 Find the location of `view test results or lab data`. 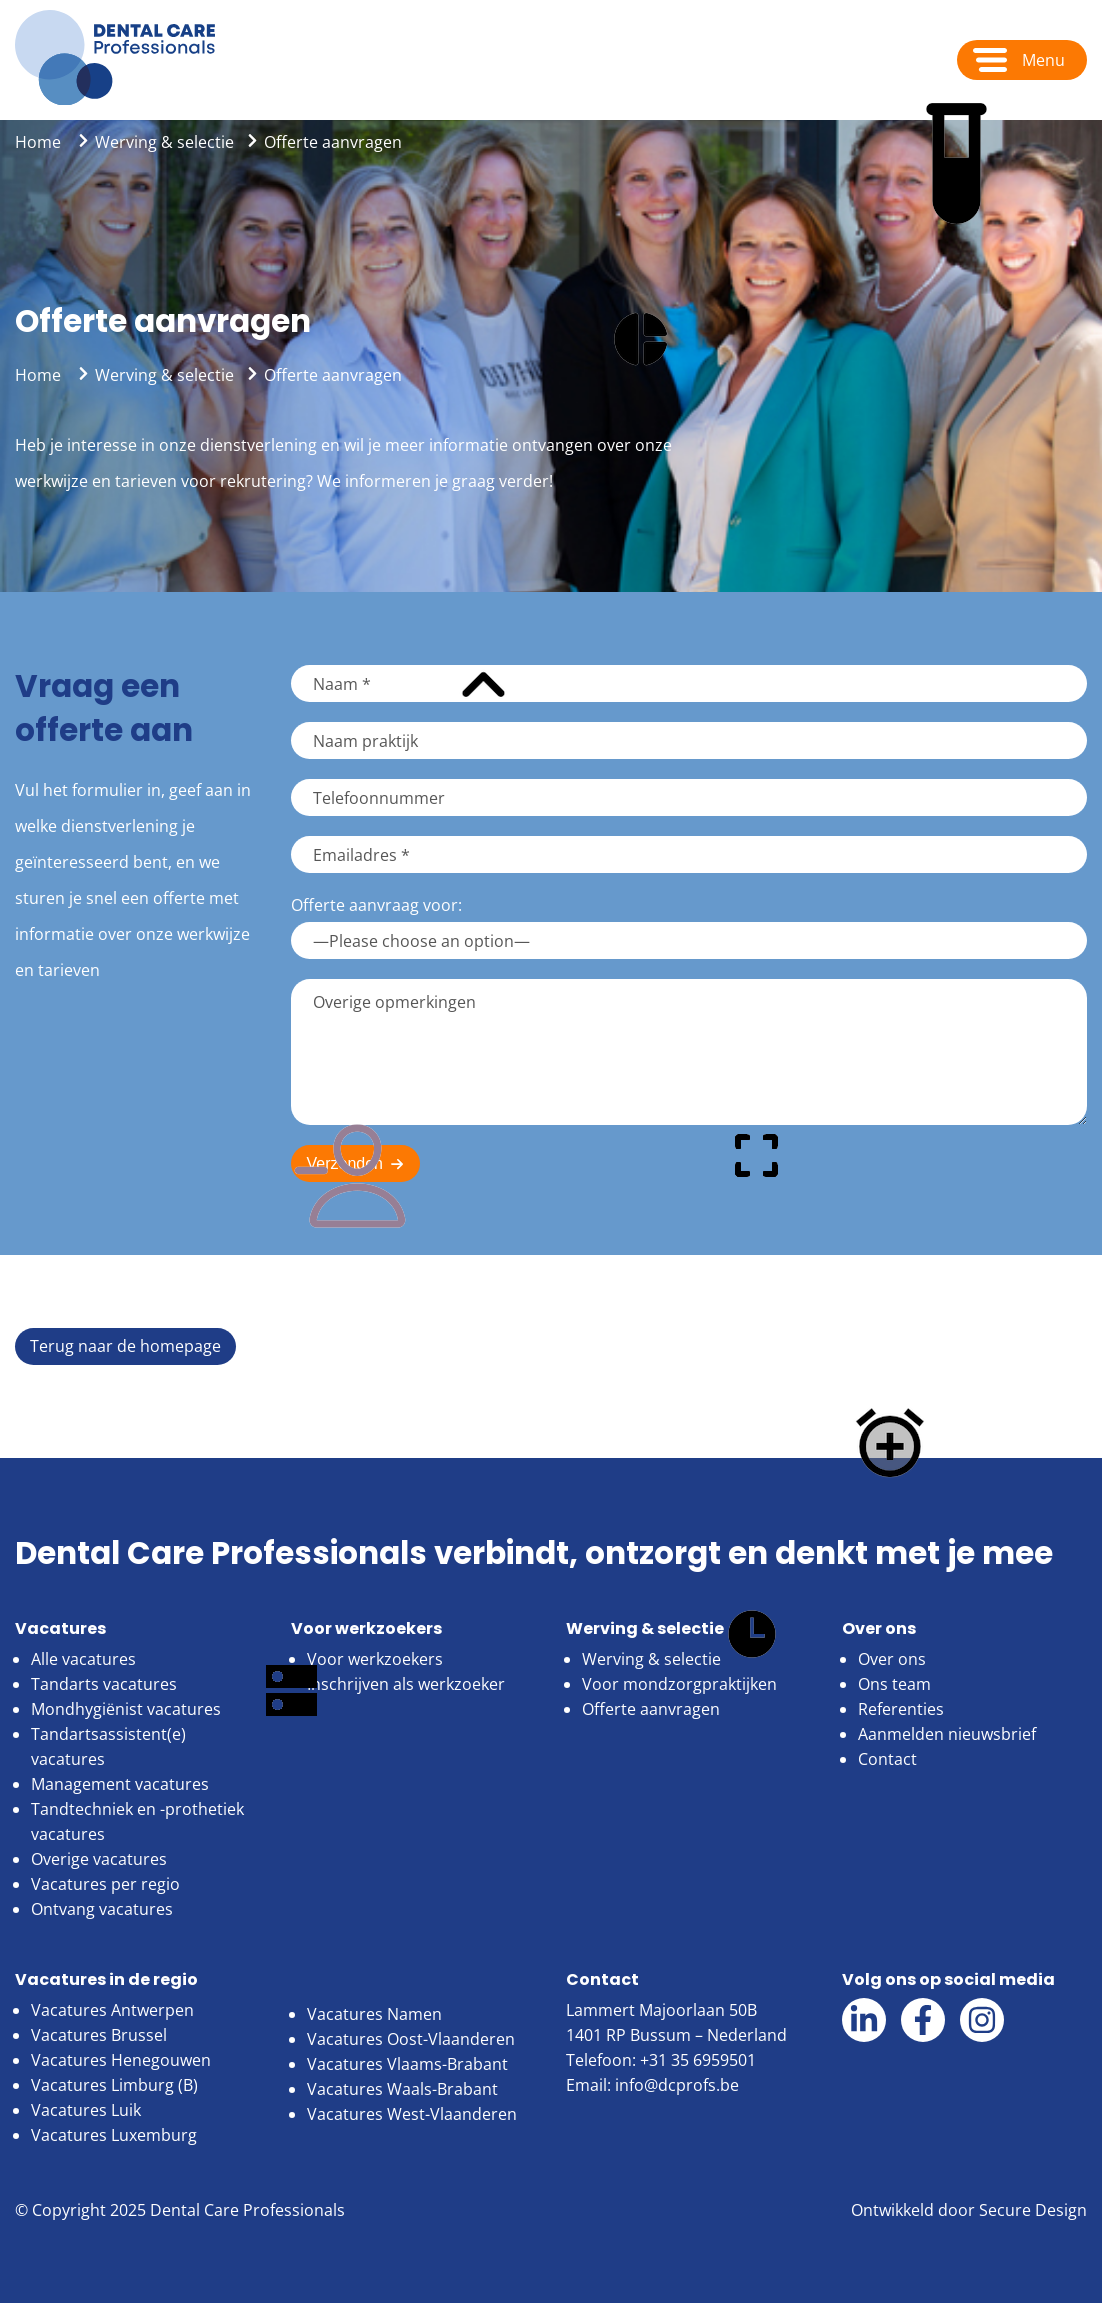

view test results or lab data is located at coordinates (956, 163).